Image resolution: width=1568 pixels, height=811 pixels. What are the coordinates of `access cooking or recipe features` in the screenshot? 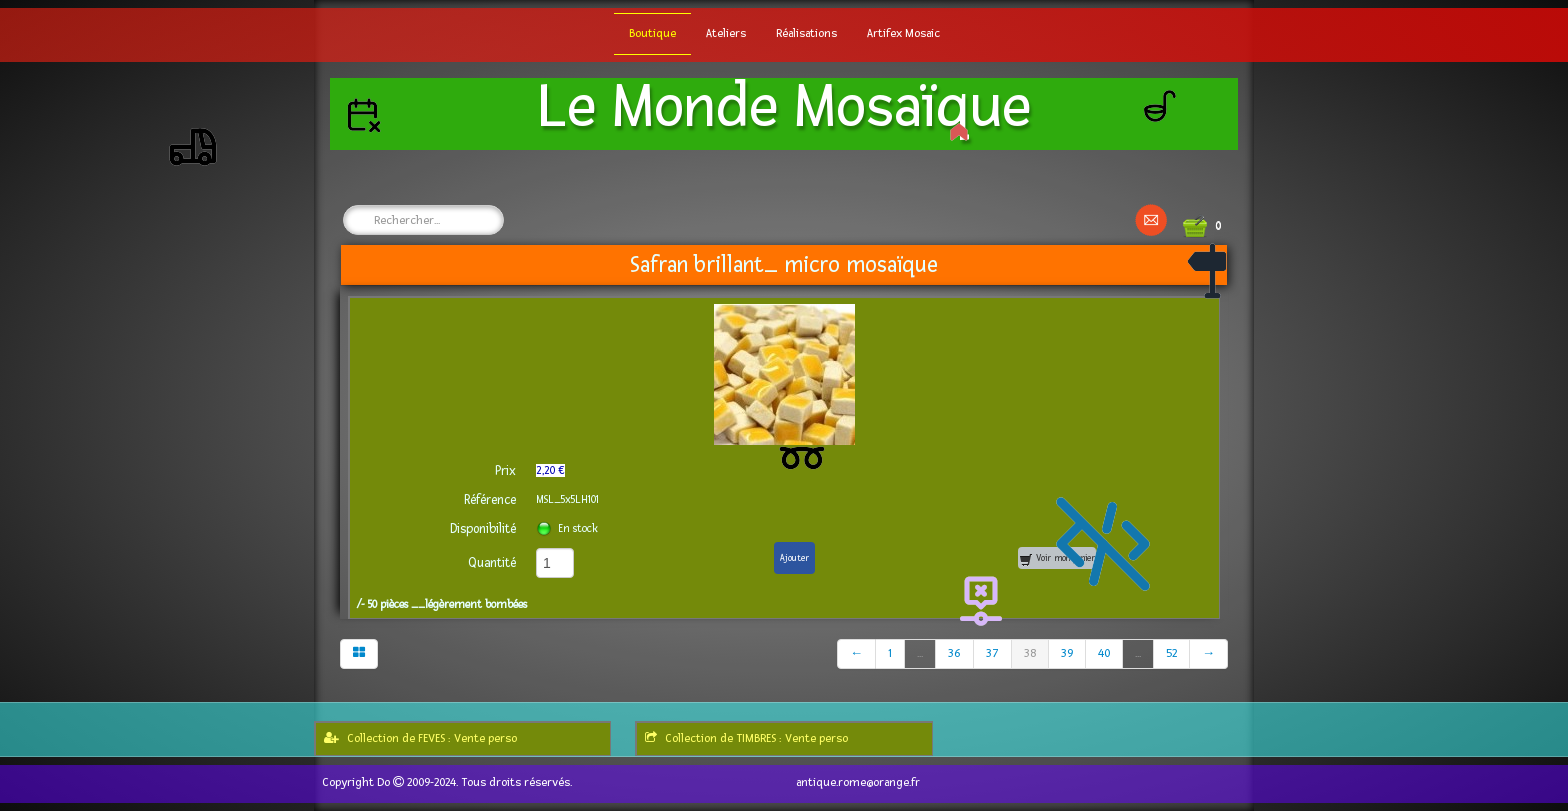 It's located at (1160, 106).